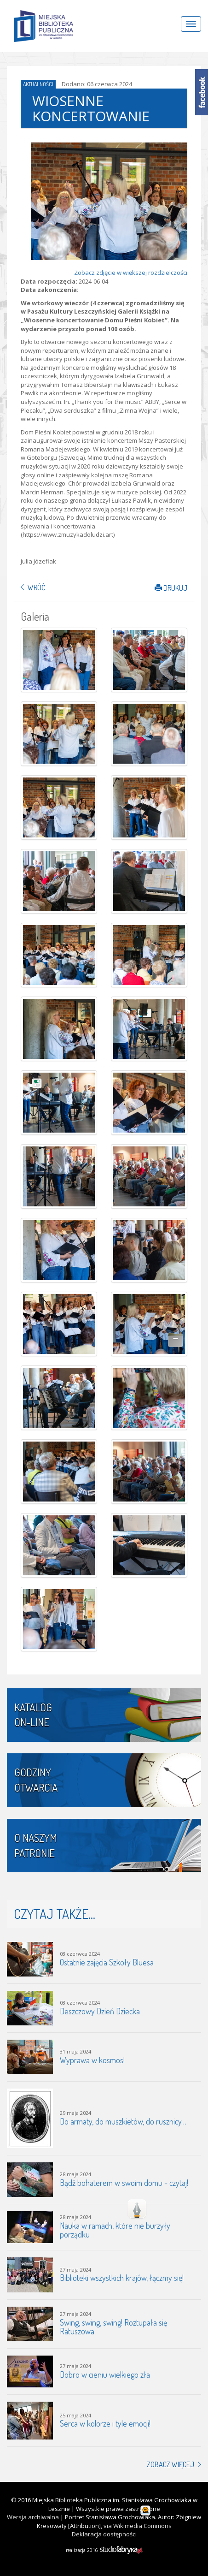 This screenshot has height=2576, width=208. What do you see at coordinates (137, 2208) in the screenshot?
I see `open words document editor` at bounding box center [137, 2208].